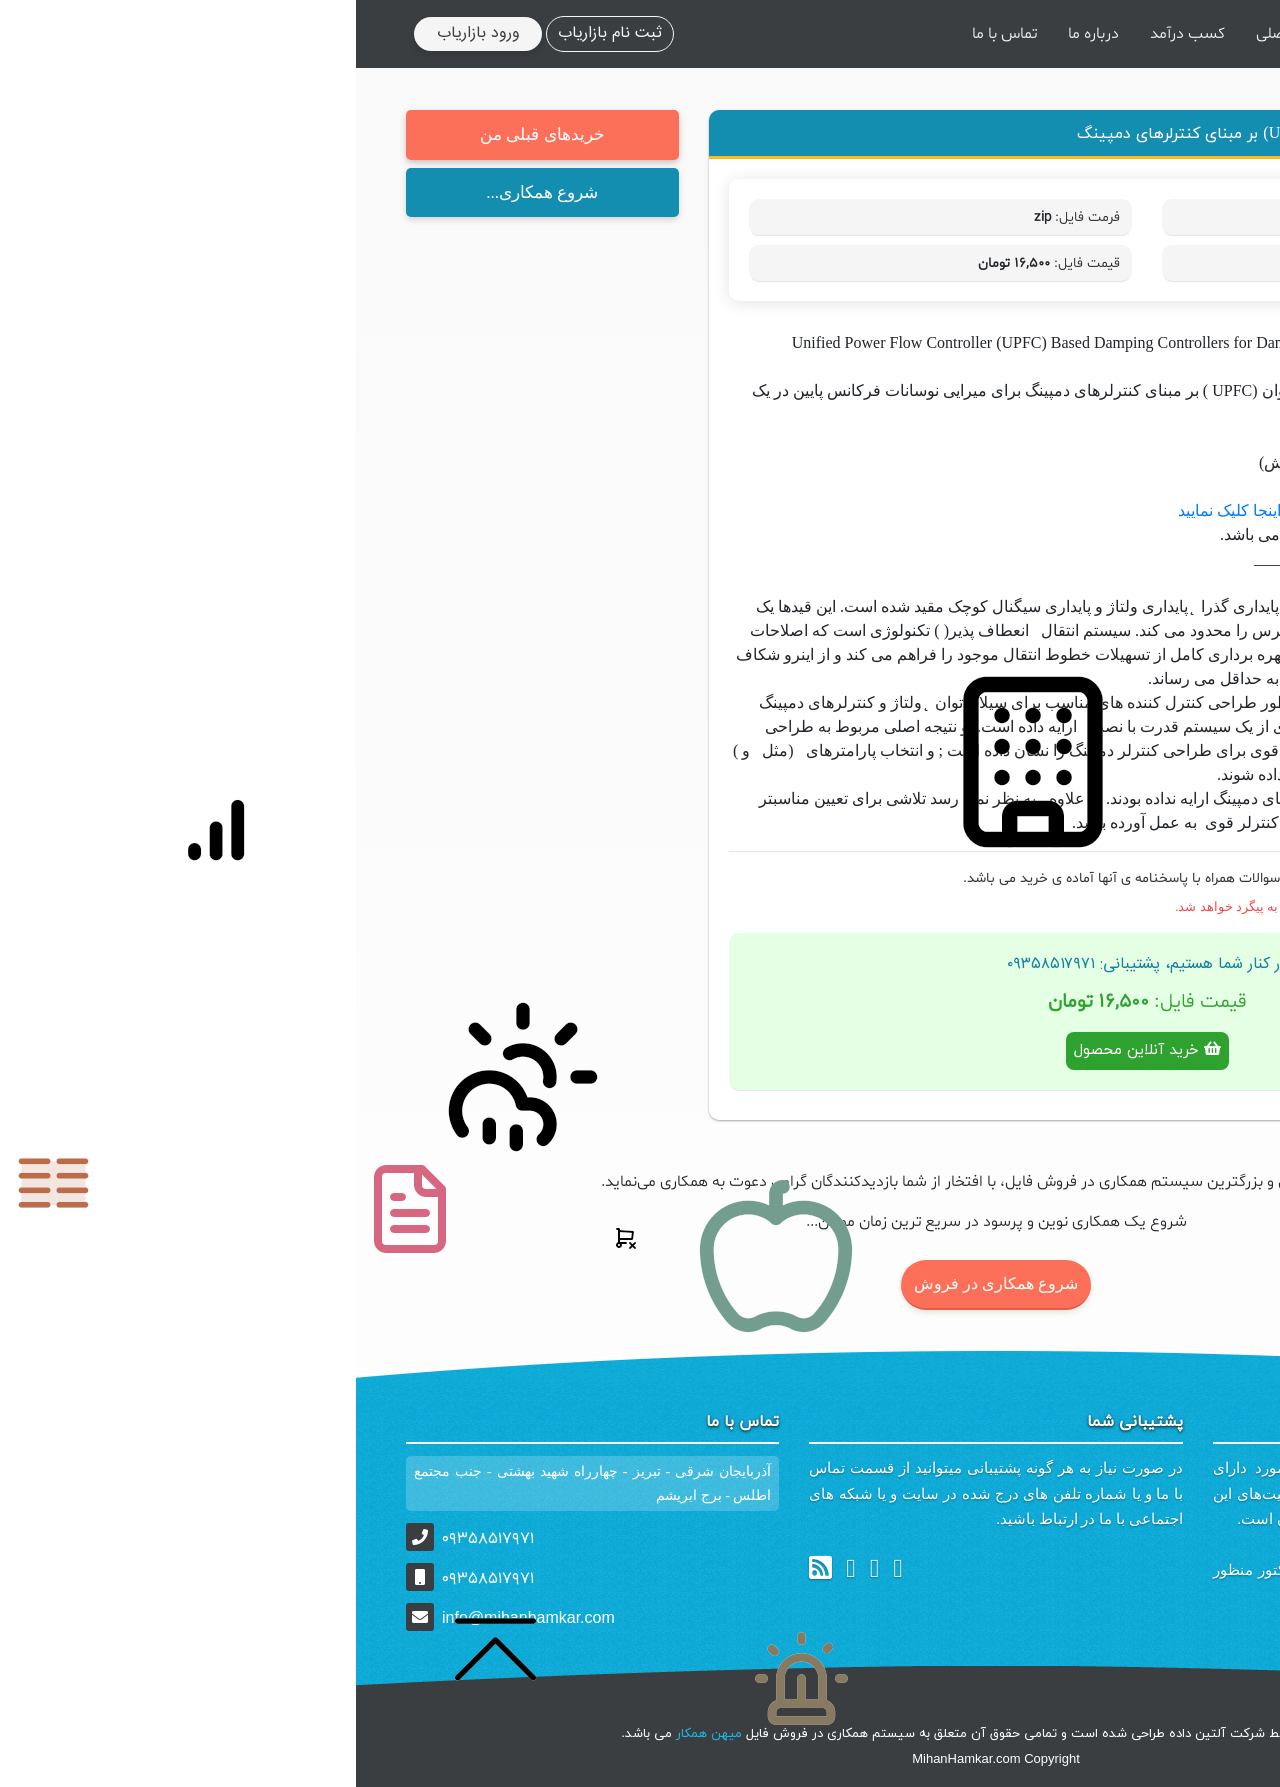 This screenshot has height=1787, width=1280. Describe the element at coordinates (523, 1077) in the screenshot. I see `current weather conditions: partly cloudy with rain` at that location.